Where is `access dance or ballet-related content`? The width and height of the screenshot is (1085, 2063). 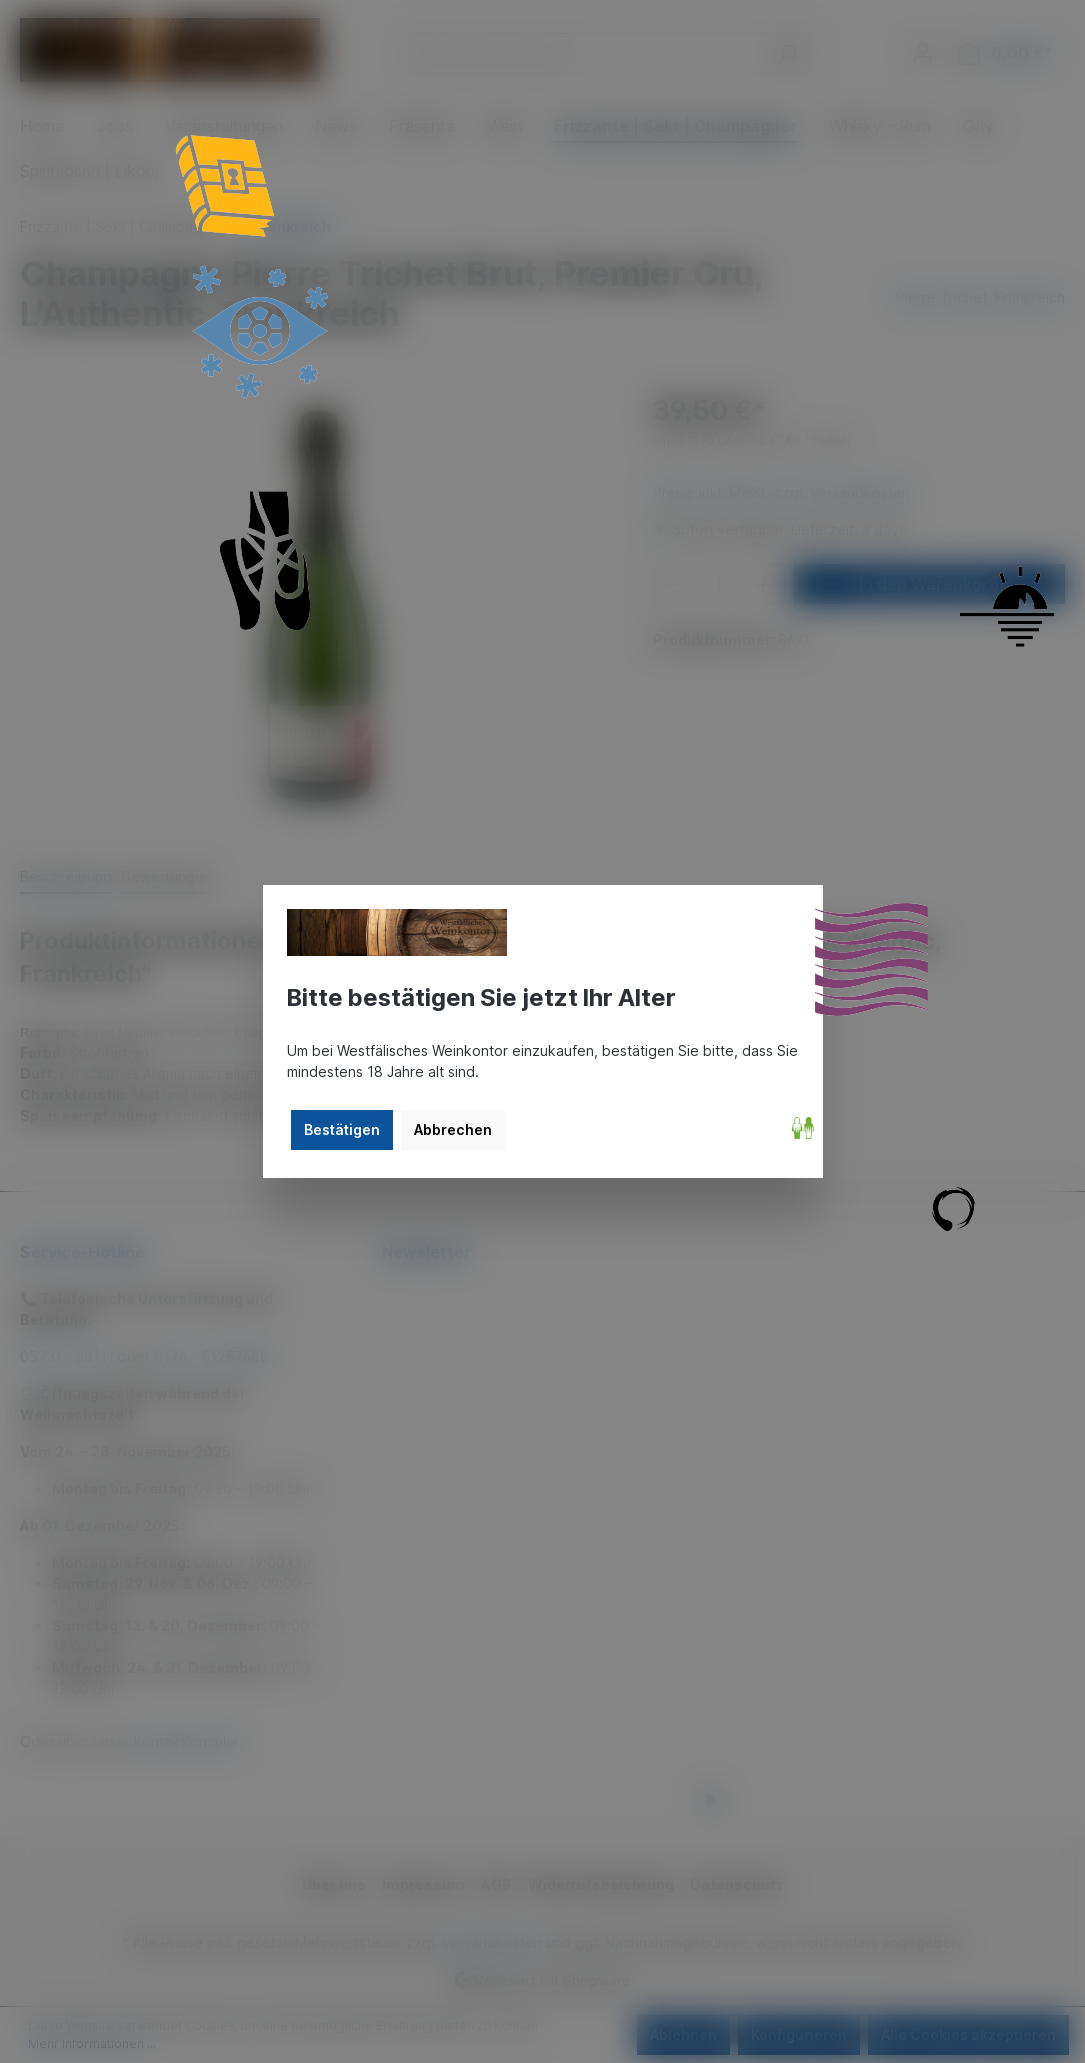 access dance or ballet-related content is located at coordinates (266, 561).